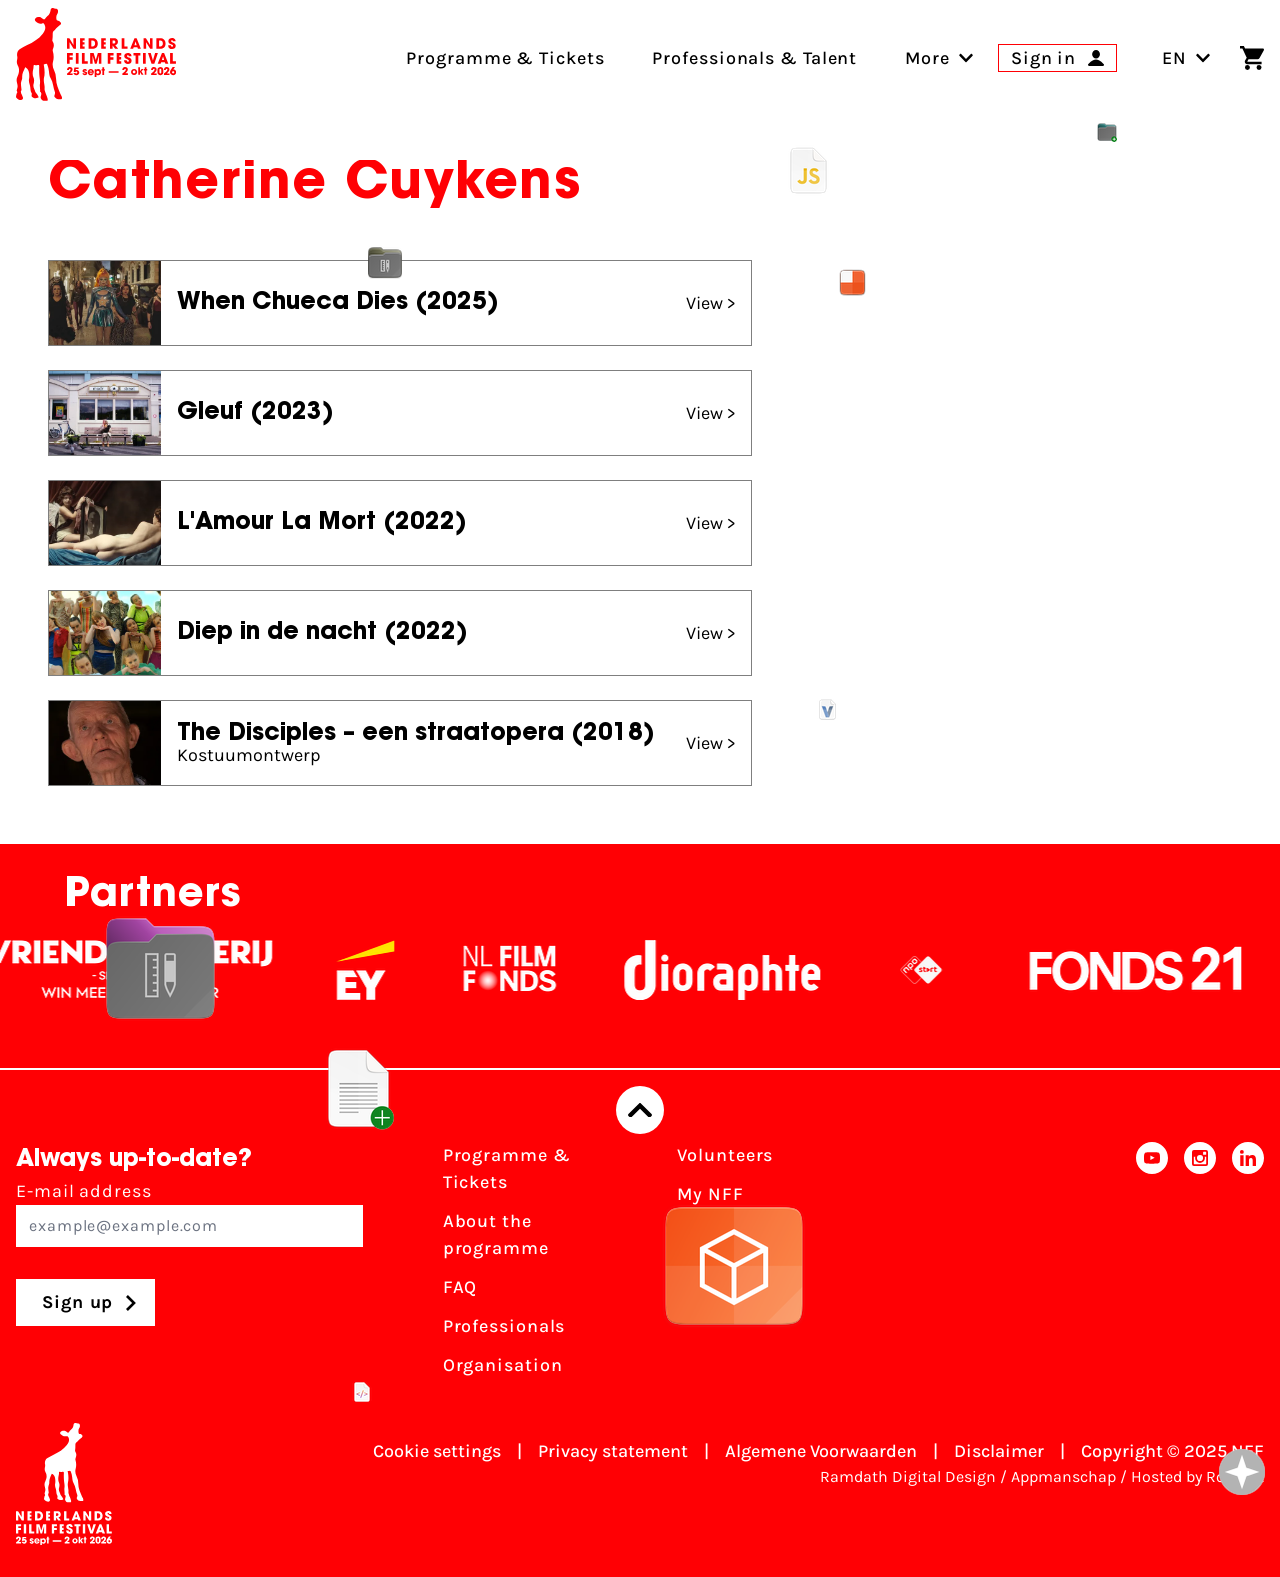 The height and width of the screenshot is (1577, 1280). Describe the element at coordinates (852, 282) in the screenshot. I see `switch to the top-left workspace` at that location.